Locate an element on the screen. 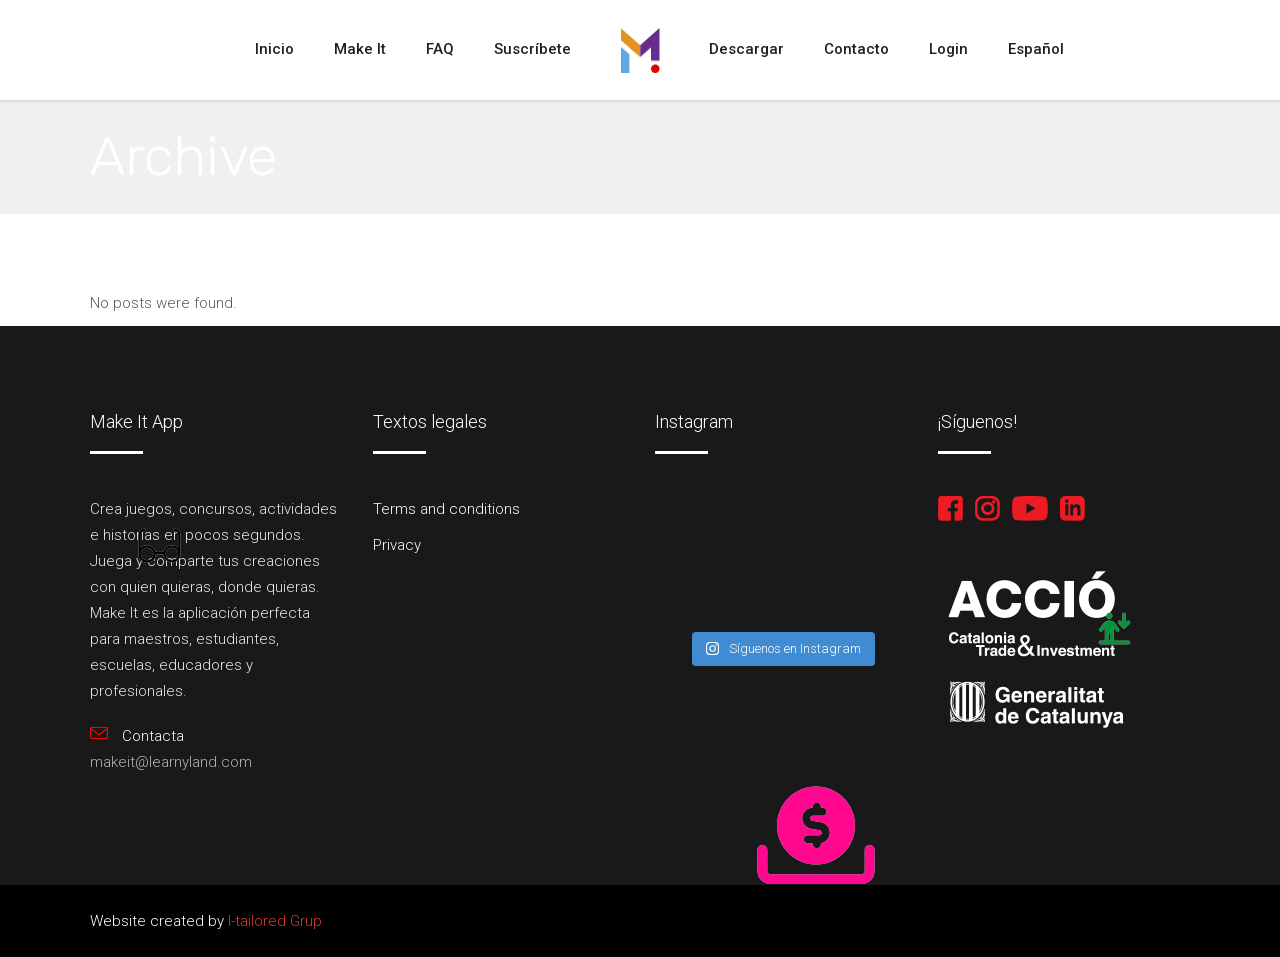 The image size is (1280, 957). download user profile is located at coordinates (1114, 628).